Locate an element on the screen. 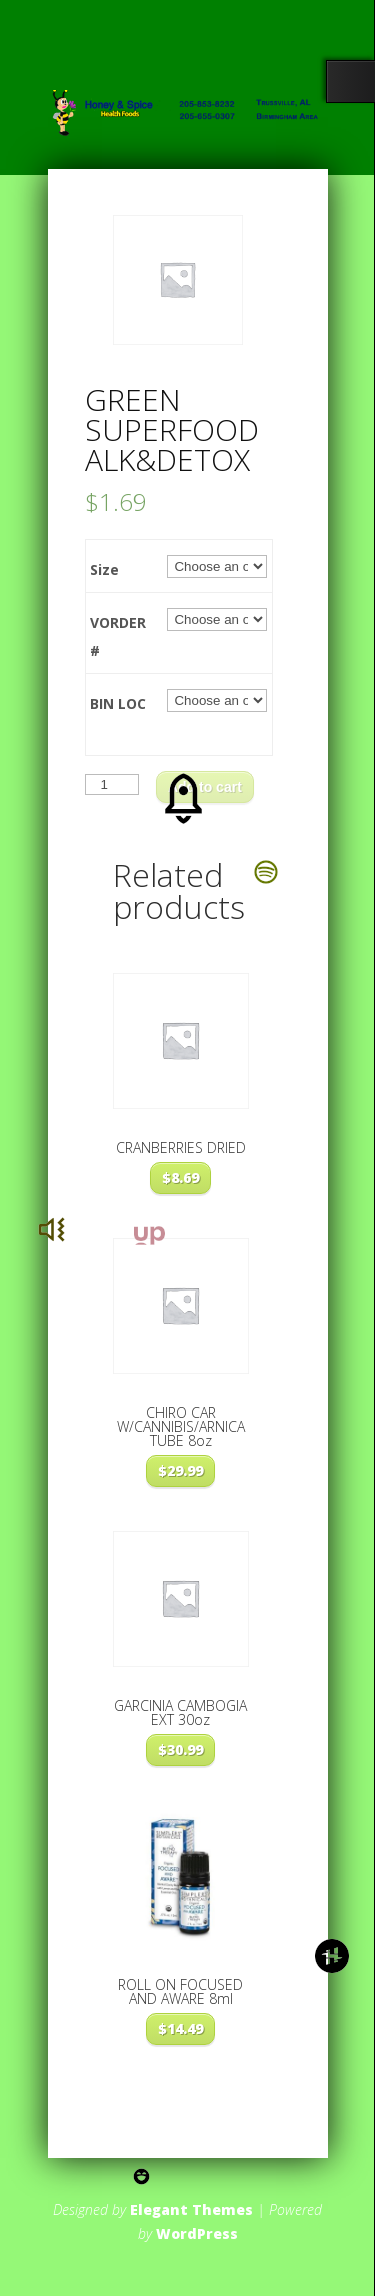 The image size is (375, 2296). open Spotify is located at coordinates (266, 872).